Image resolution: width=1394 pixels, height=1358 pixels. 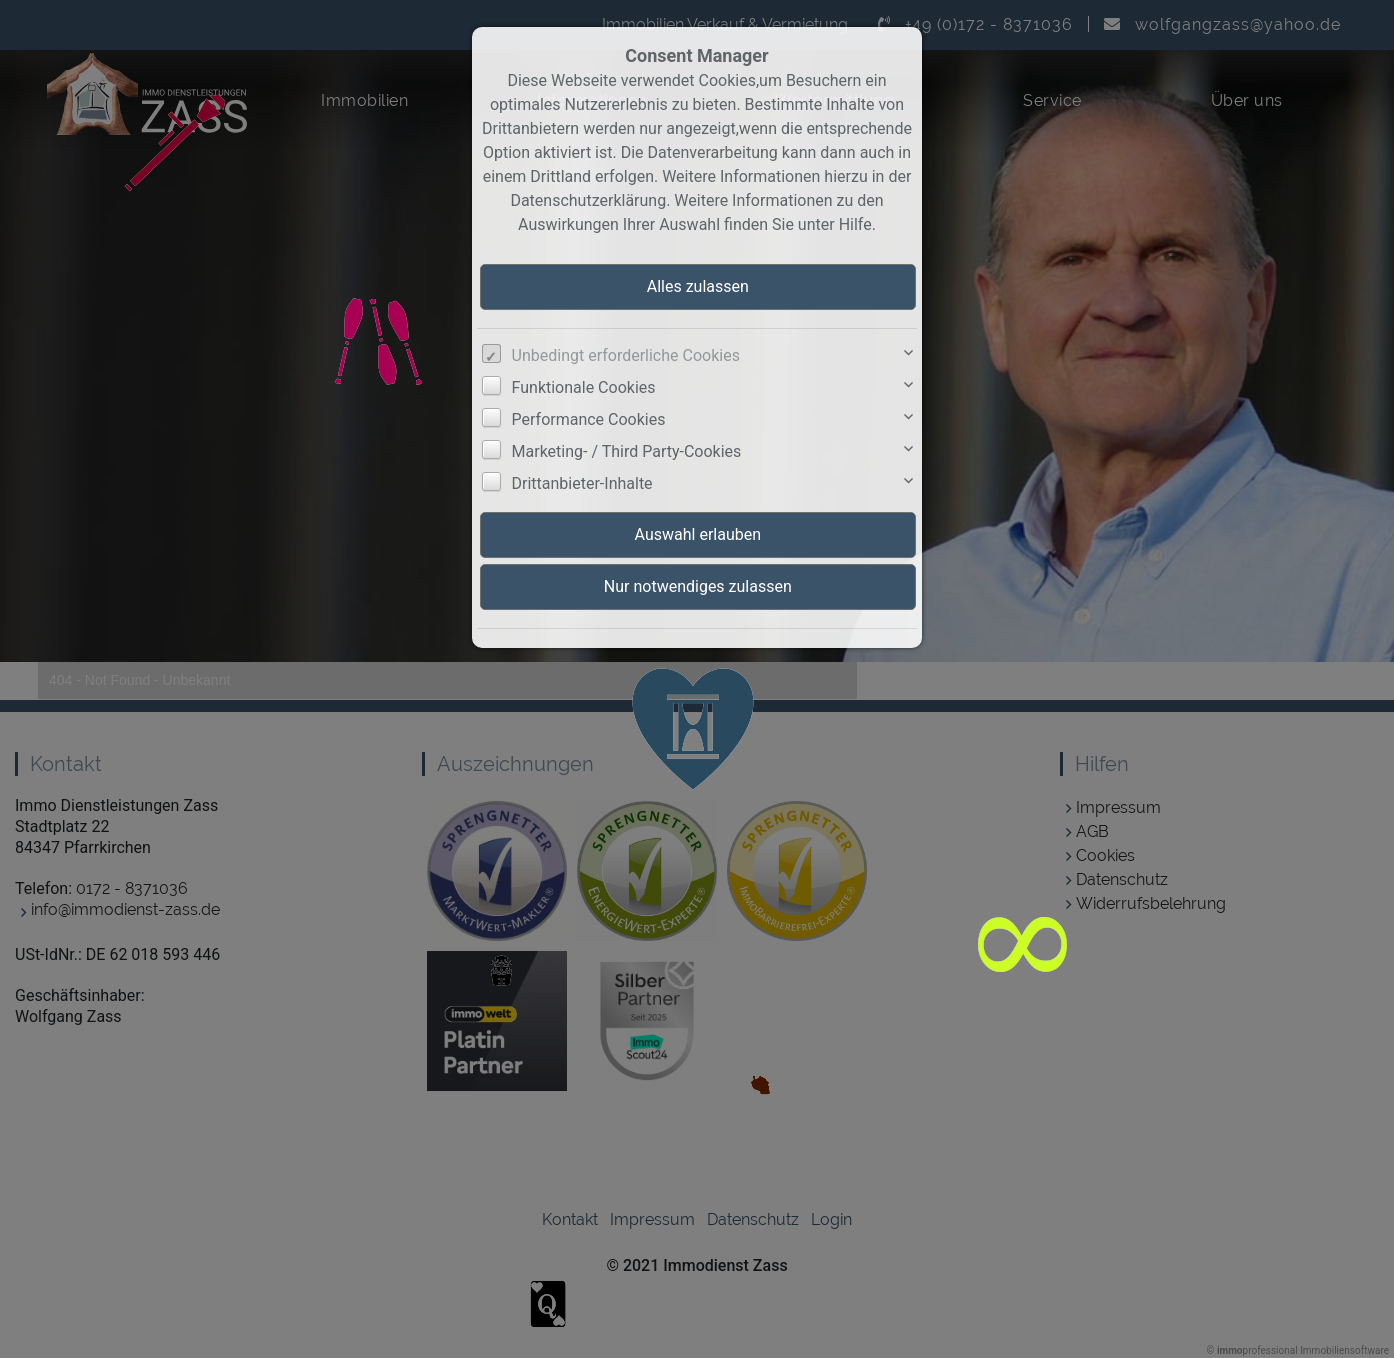 I want to click on indicates a lasting relationship or permanent bond in a game, so click(x=693, y=729).